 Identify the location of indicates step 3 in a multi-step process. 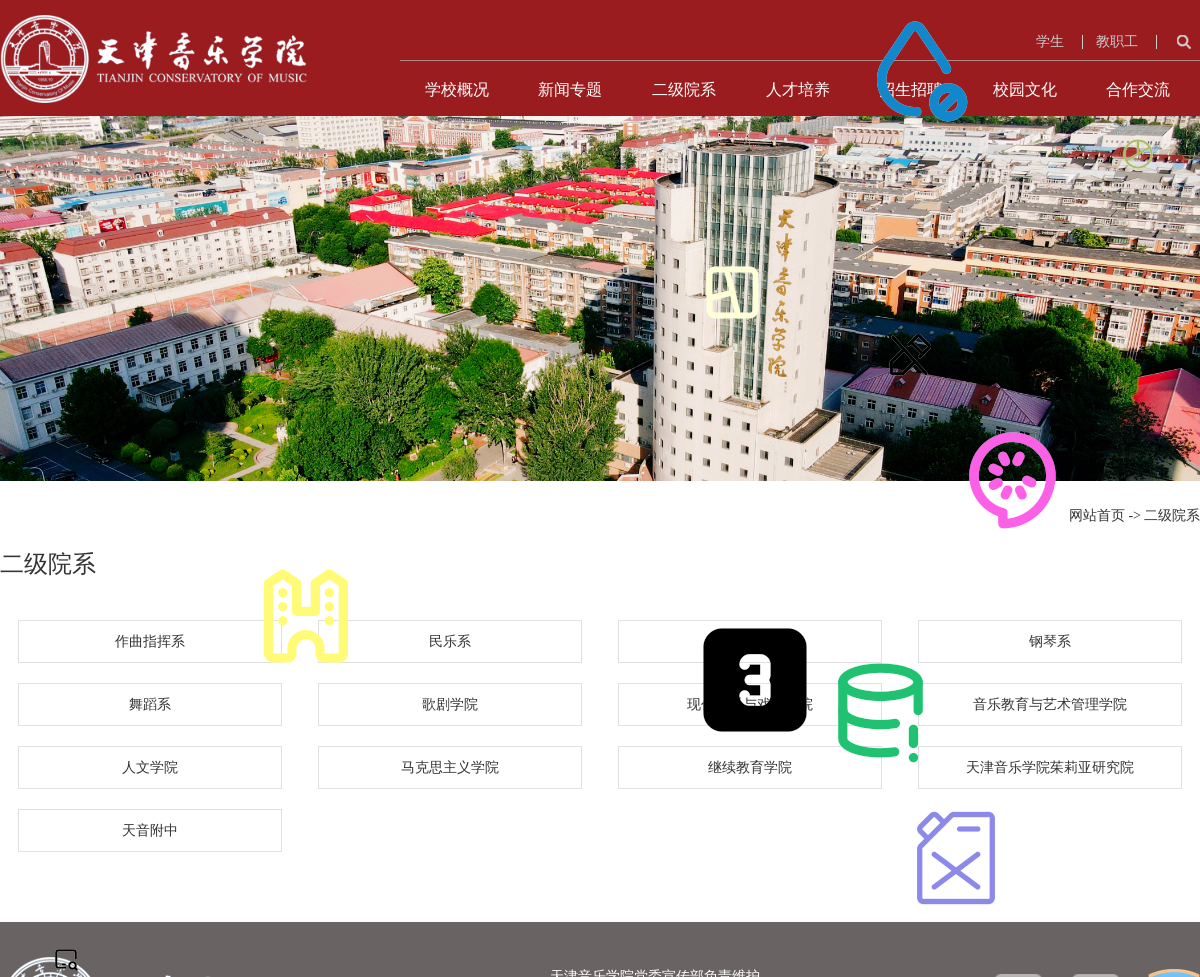
(755, 680).